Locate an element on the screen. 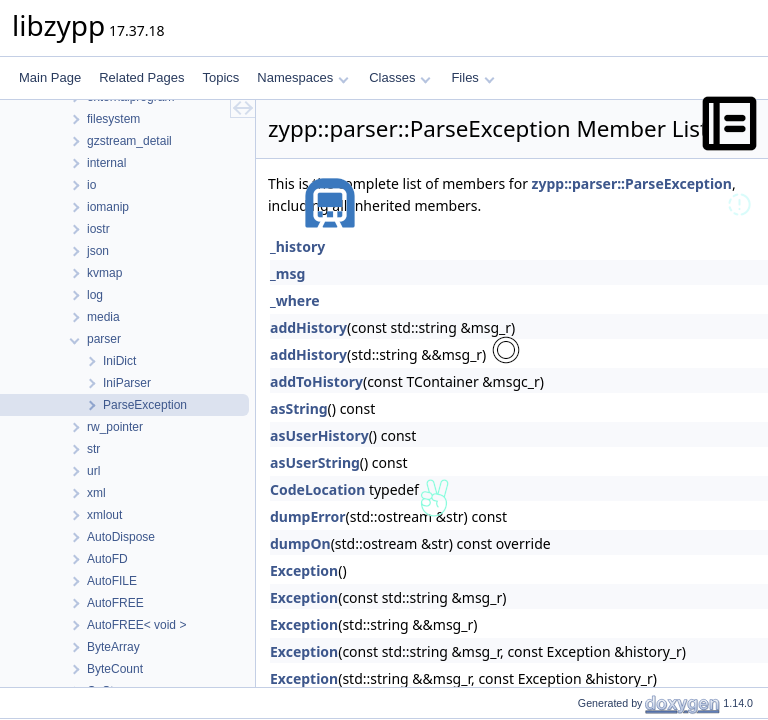 Image resolution: width=768 pixels, height=720 pixels. start recording audio or video is located at coordinates (506, 350).